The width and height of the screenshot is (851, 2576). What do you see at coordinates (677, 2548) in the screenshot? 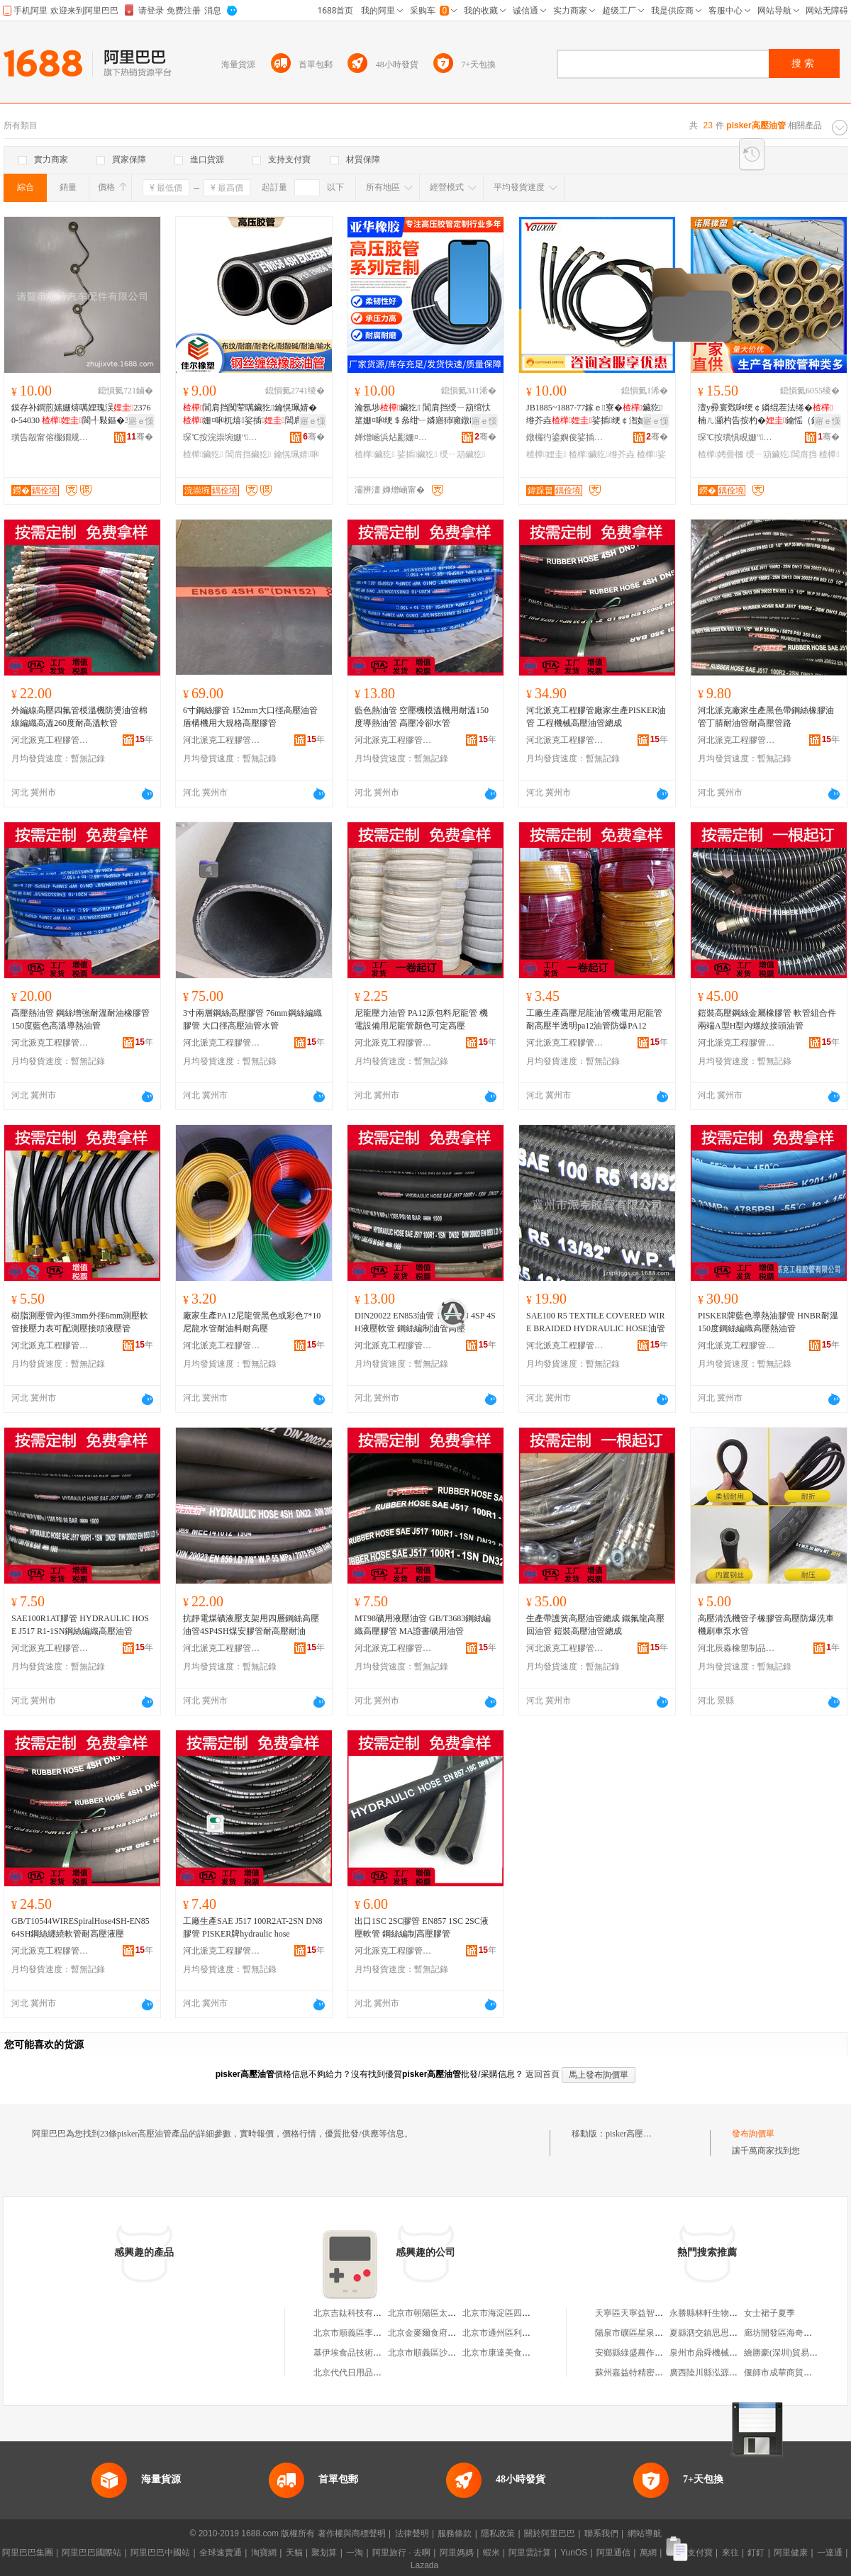
I see `paste copied content from clipboard` at bounding box center [677, 2548].